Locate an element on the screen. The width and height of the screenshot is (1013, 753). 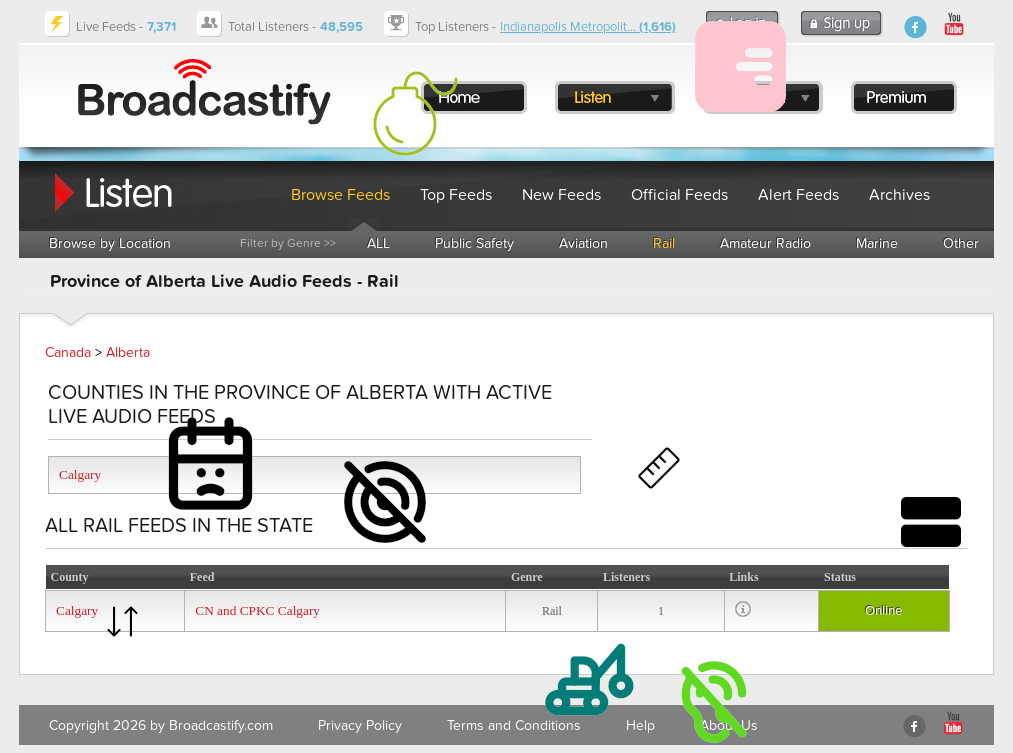
access measurement tools is located at coordinates (659, 468).